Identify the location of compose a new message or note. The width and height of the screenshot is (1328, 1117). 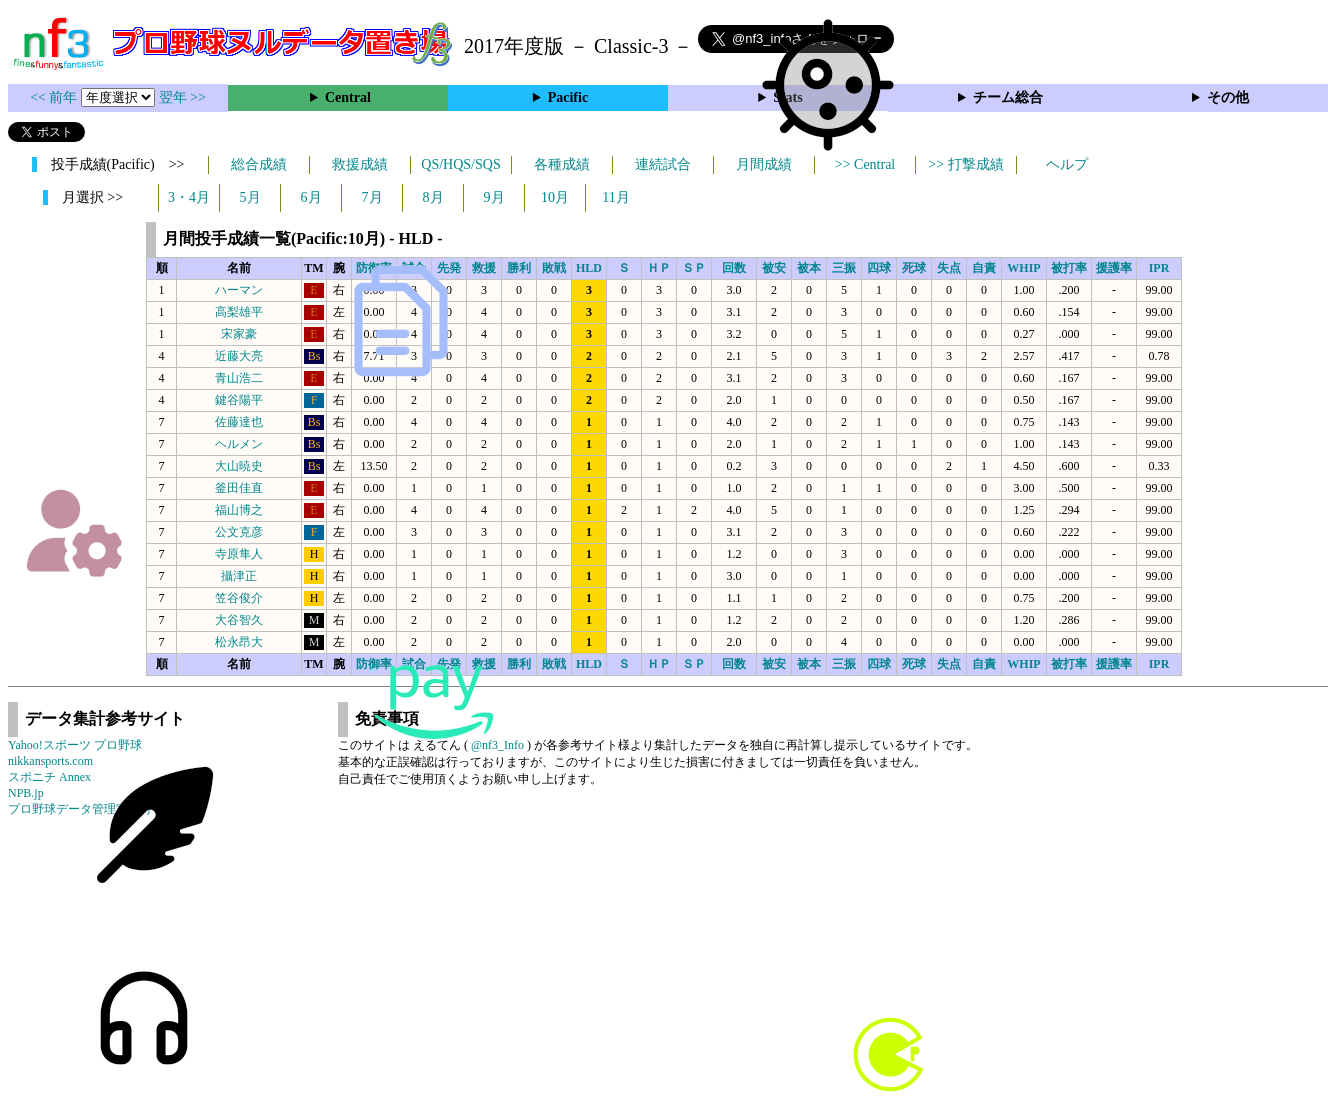
(154, 826).